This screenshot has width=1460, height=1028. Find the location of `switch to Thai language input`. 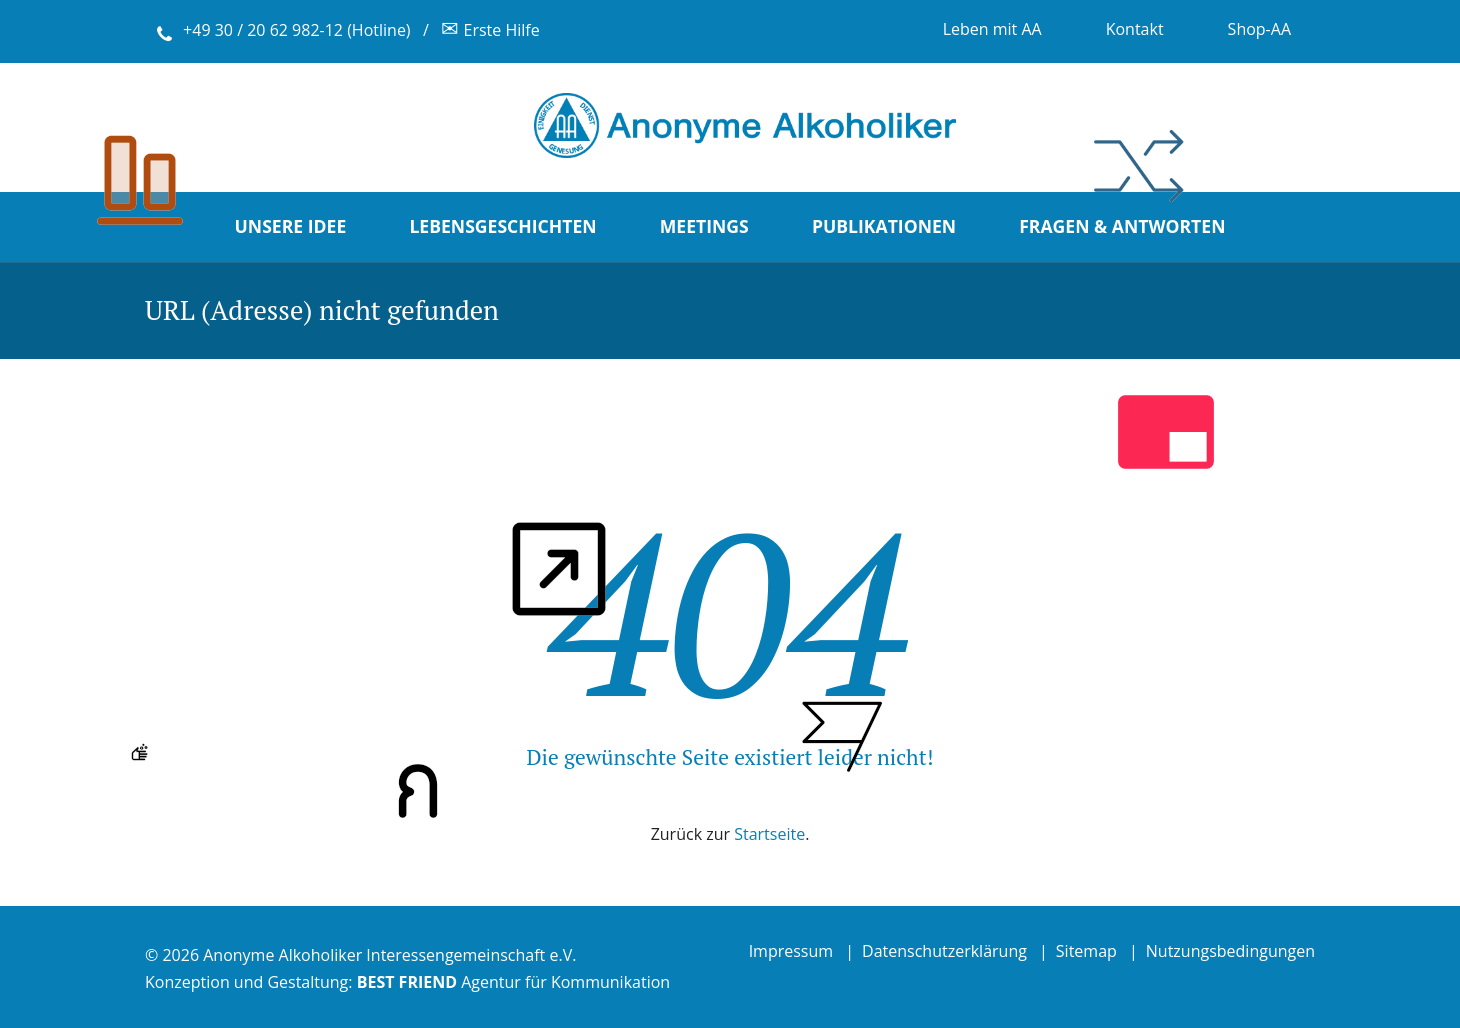

switch to Thai language input is located at coordinates (418, 791).